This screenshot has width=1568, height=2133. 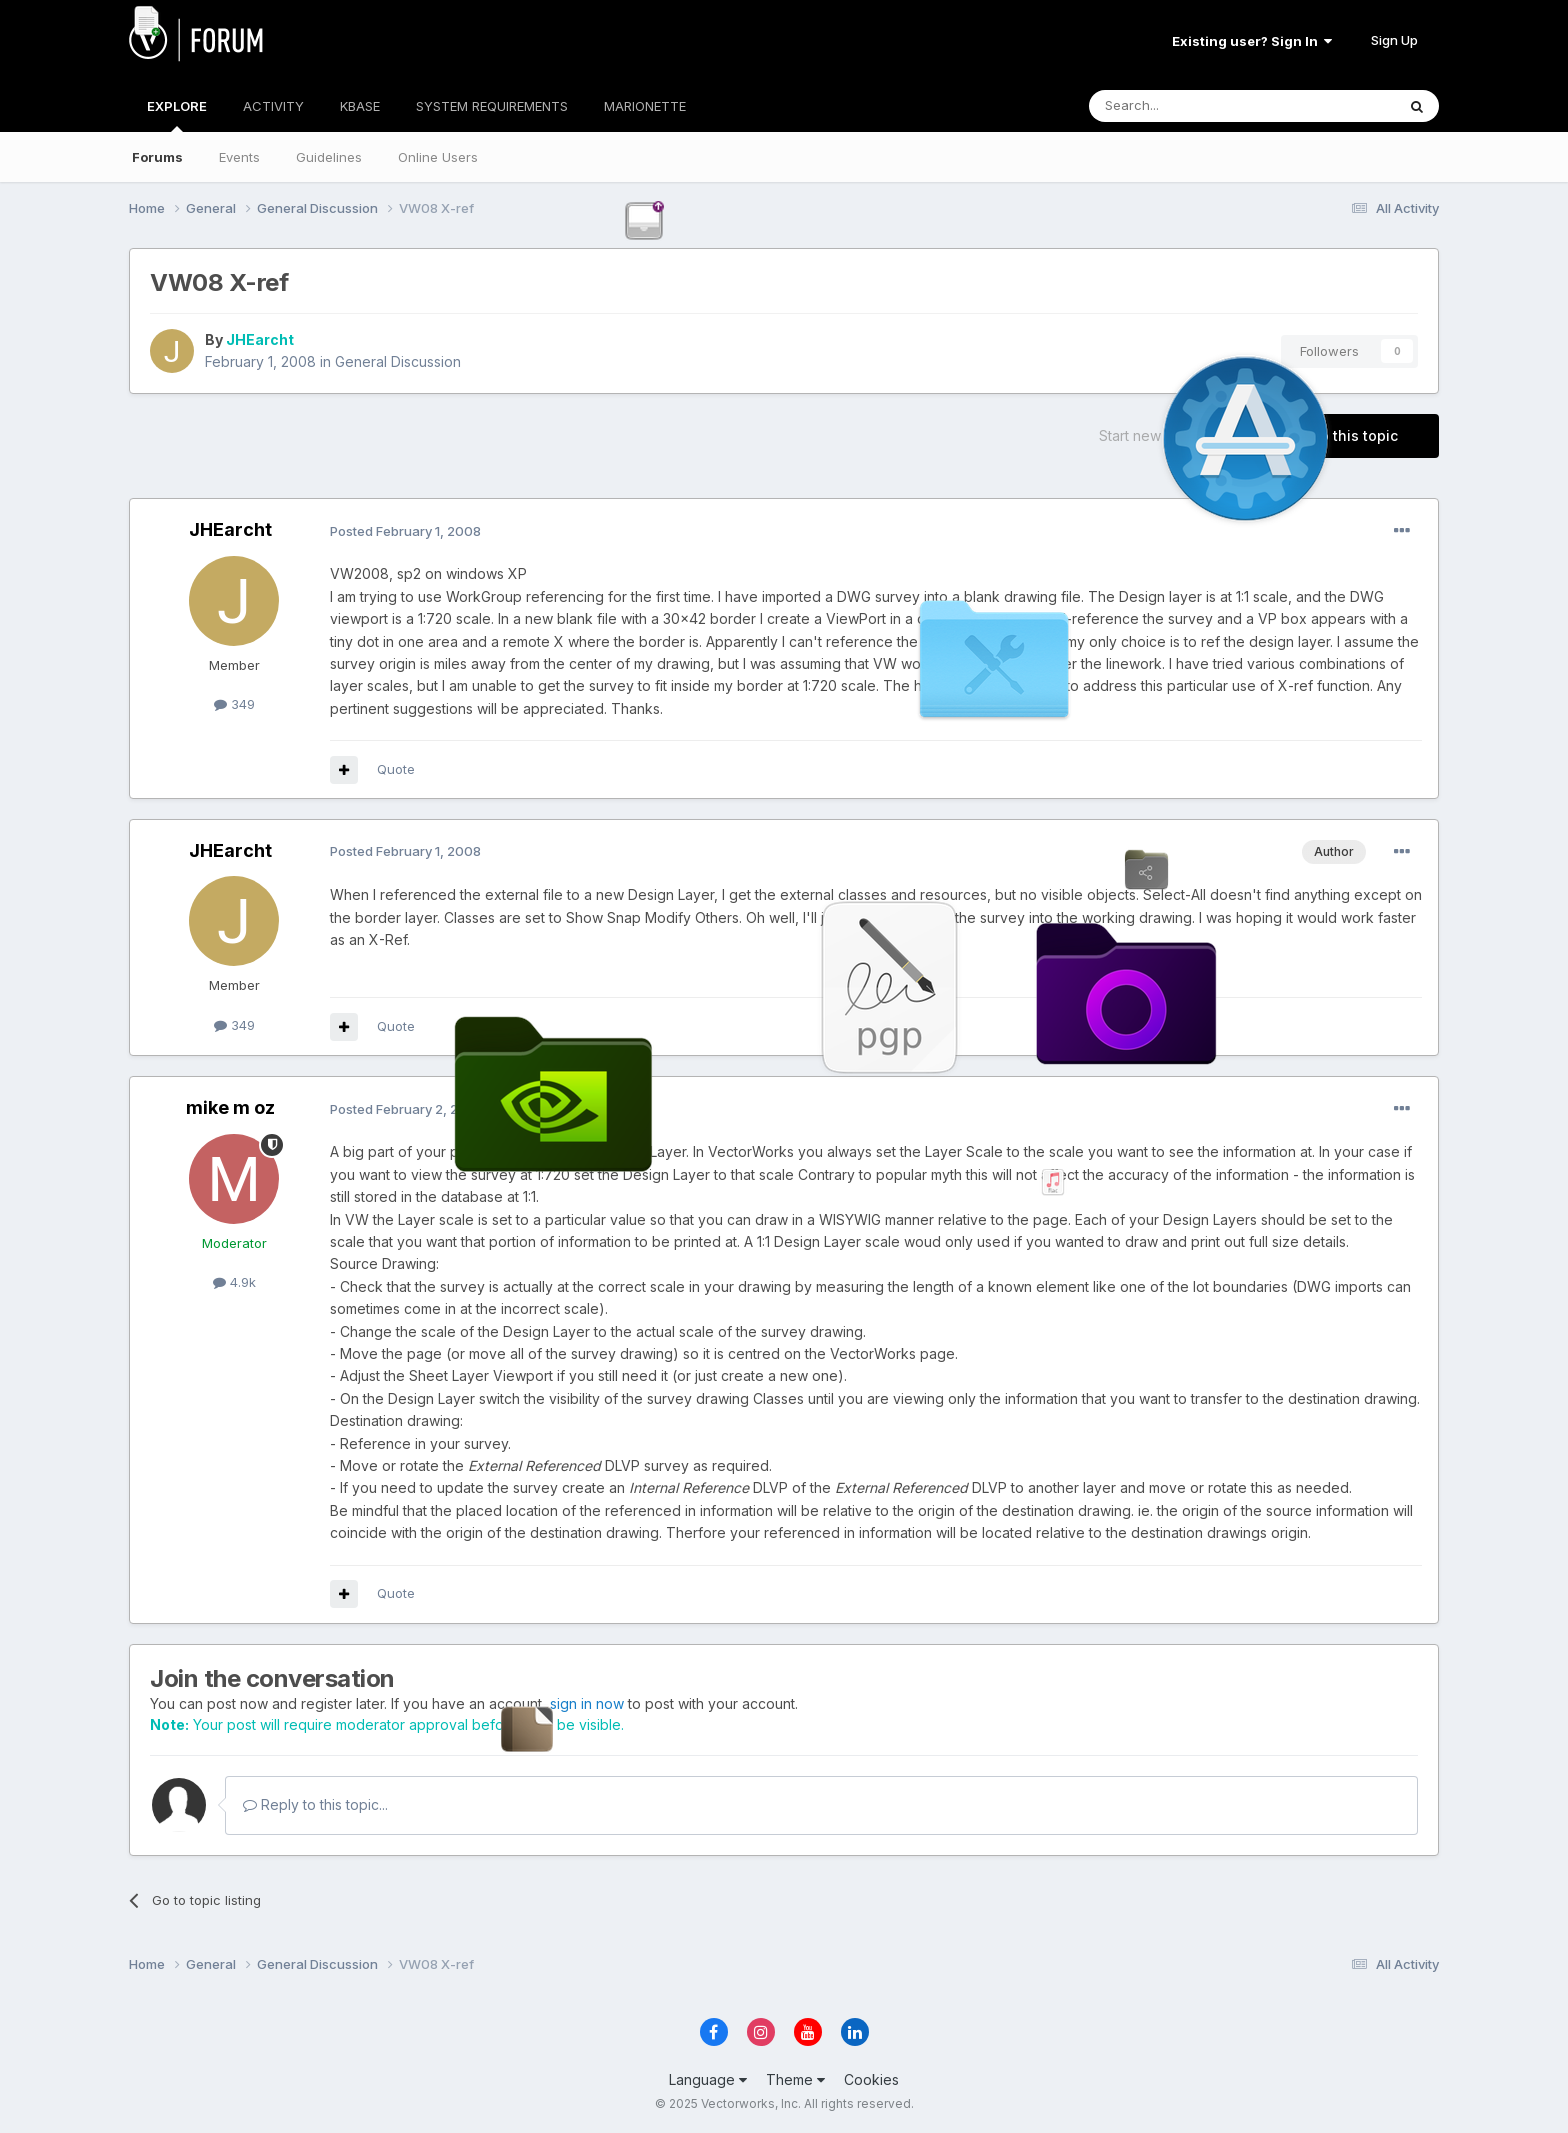 I want to click on open software properties or driver settings, so click(x=1245, y=438).